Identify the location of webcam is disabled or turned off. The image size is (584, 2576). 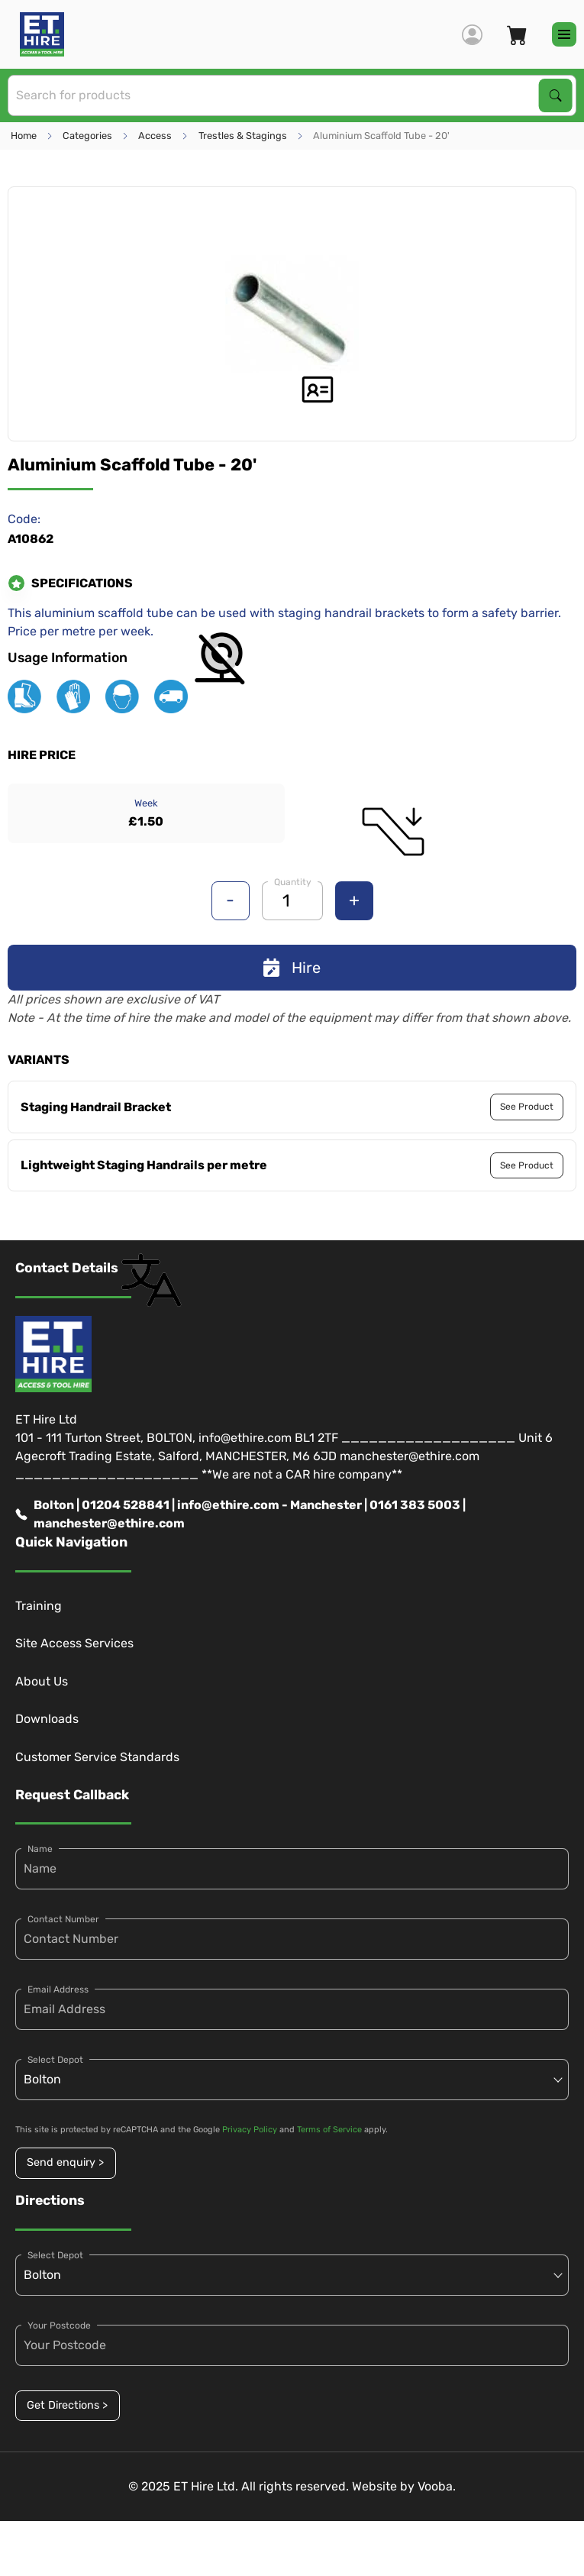
(221, 659).